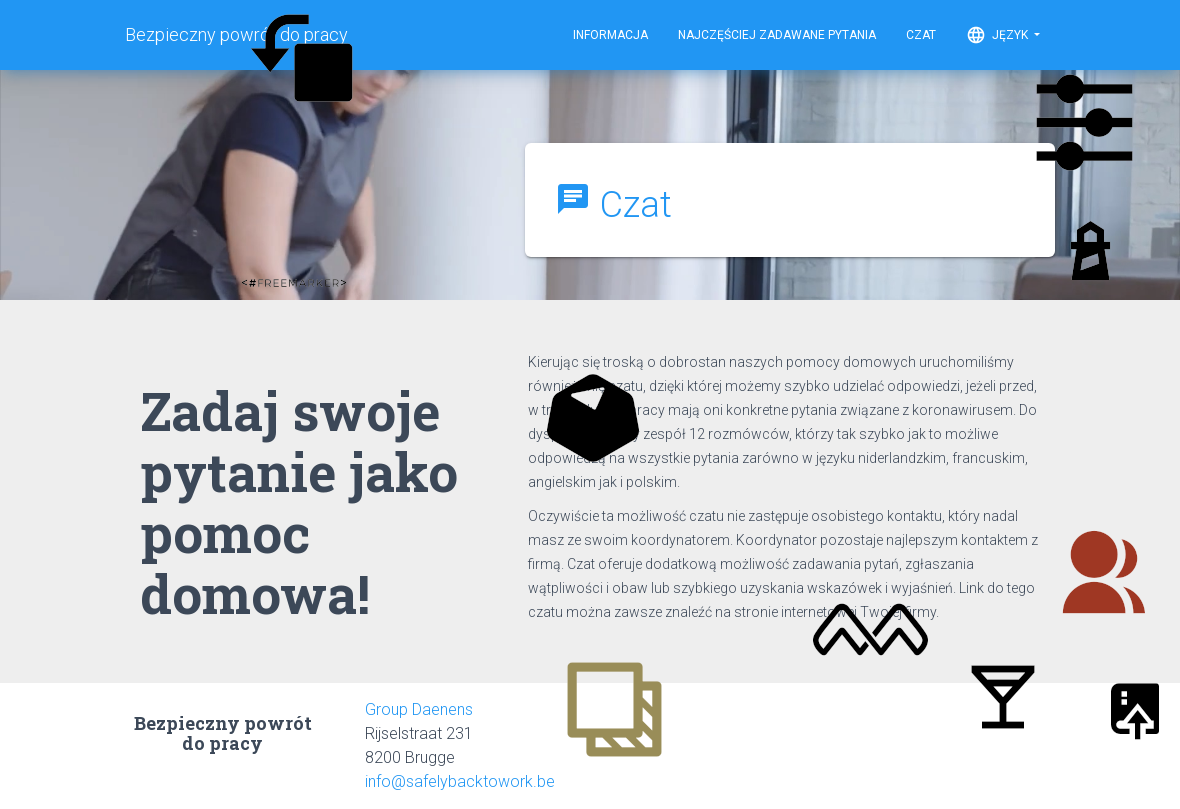  I want to click on adjust audio or equalizer settings, so click(1084, 122).